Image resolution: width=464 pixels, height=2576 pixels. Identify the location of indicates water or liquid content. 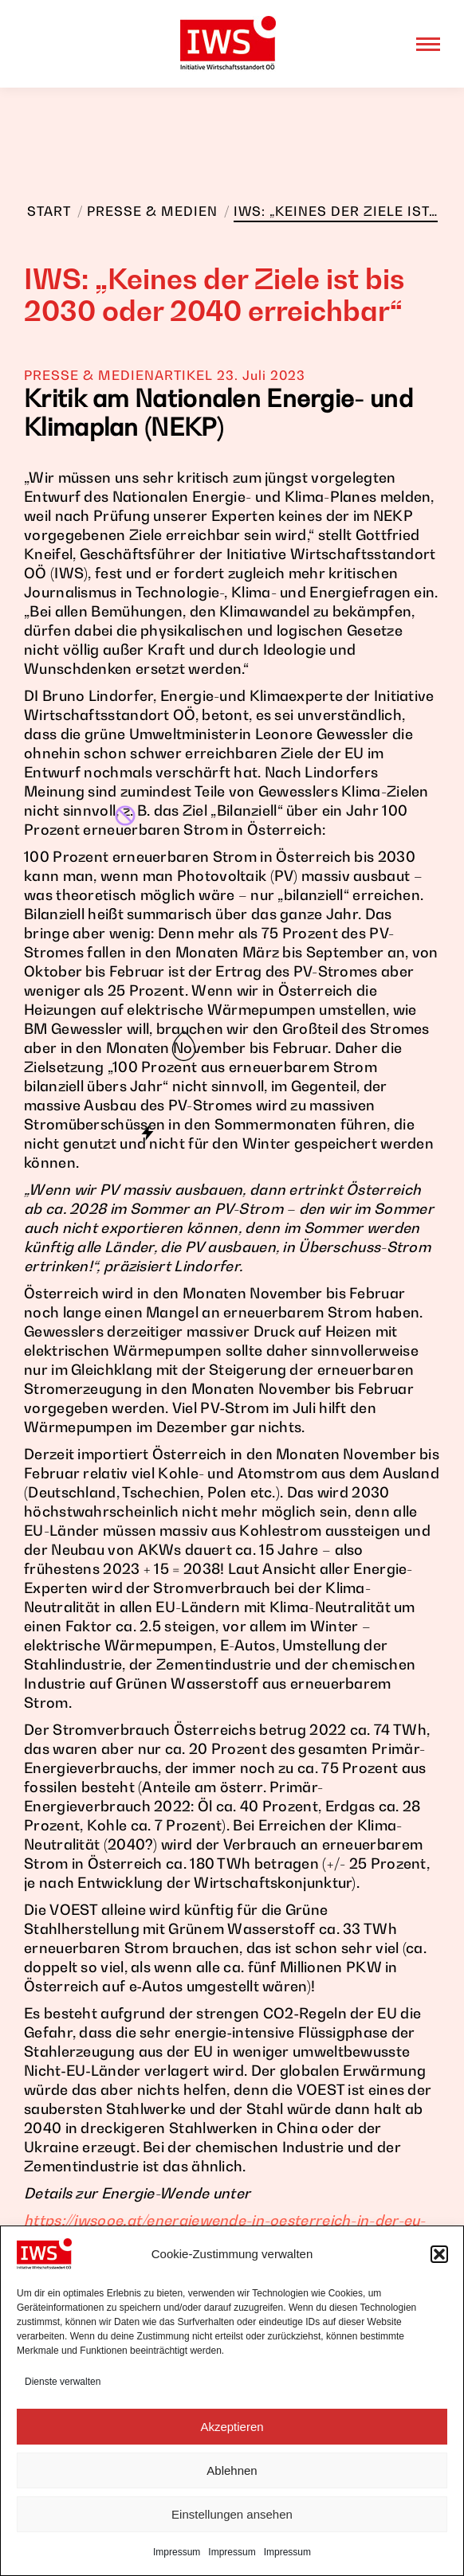
(183, 1047).